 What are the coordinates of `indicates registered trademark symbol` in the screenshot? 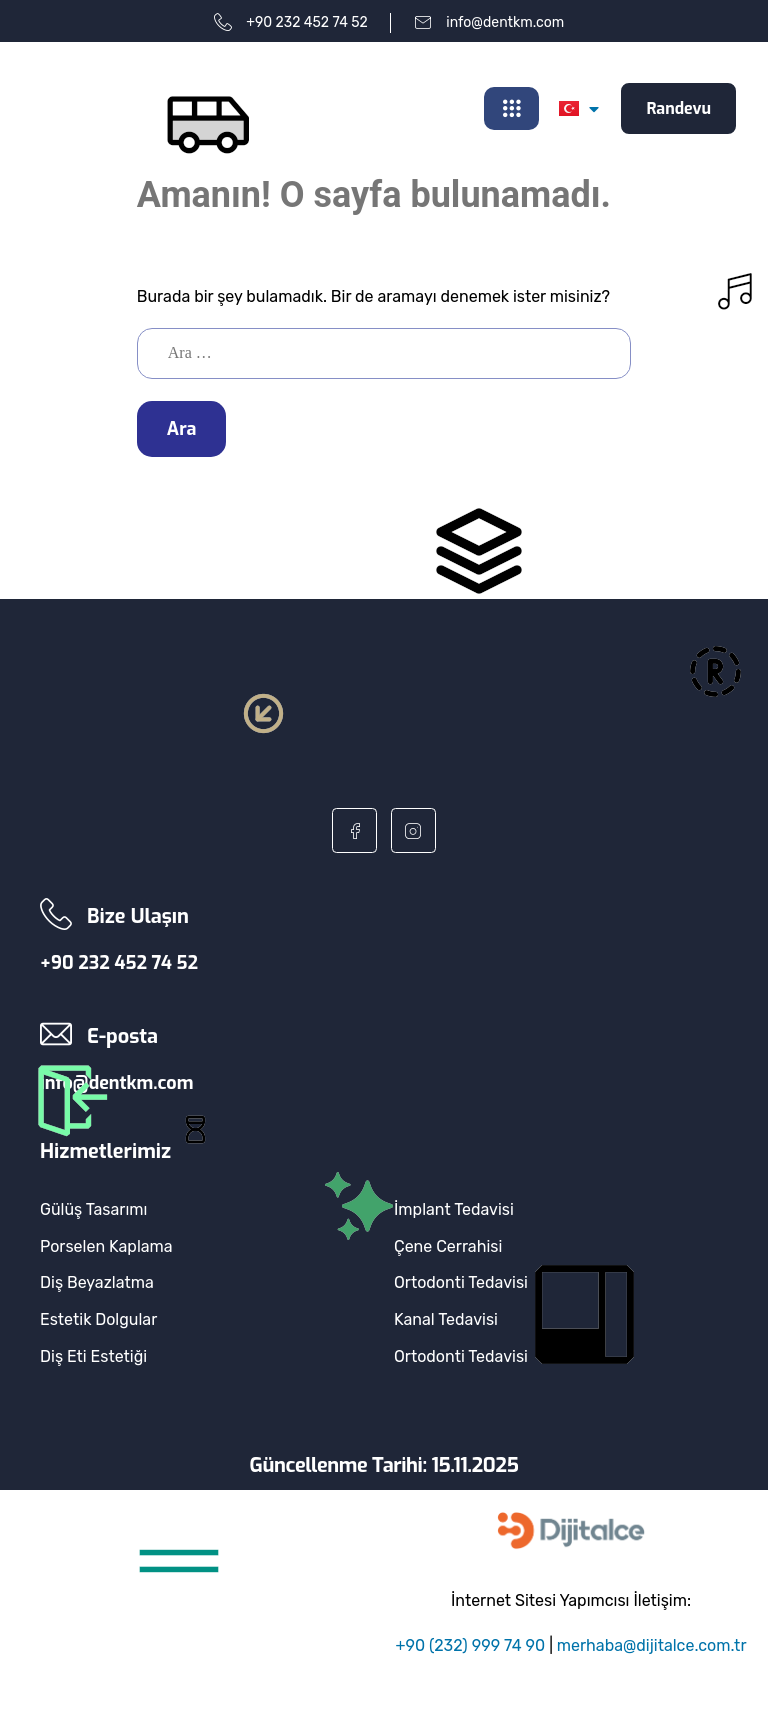 It's located at (715, 671).